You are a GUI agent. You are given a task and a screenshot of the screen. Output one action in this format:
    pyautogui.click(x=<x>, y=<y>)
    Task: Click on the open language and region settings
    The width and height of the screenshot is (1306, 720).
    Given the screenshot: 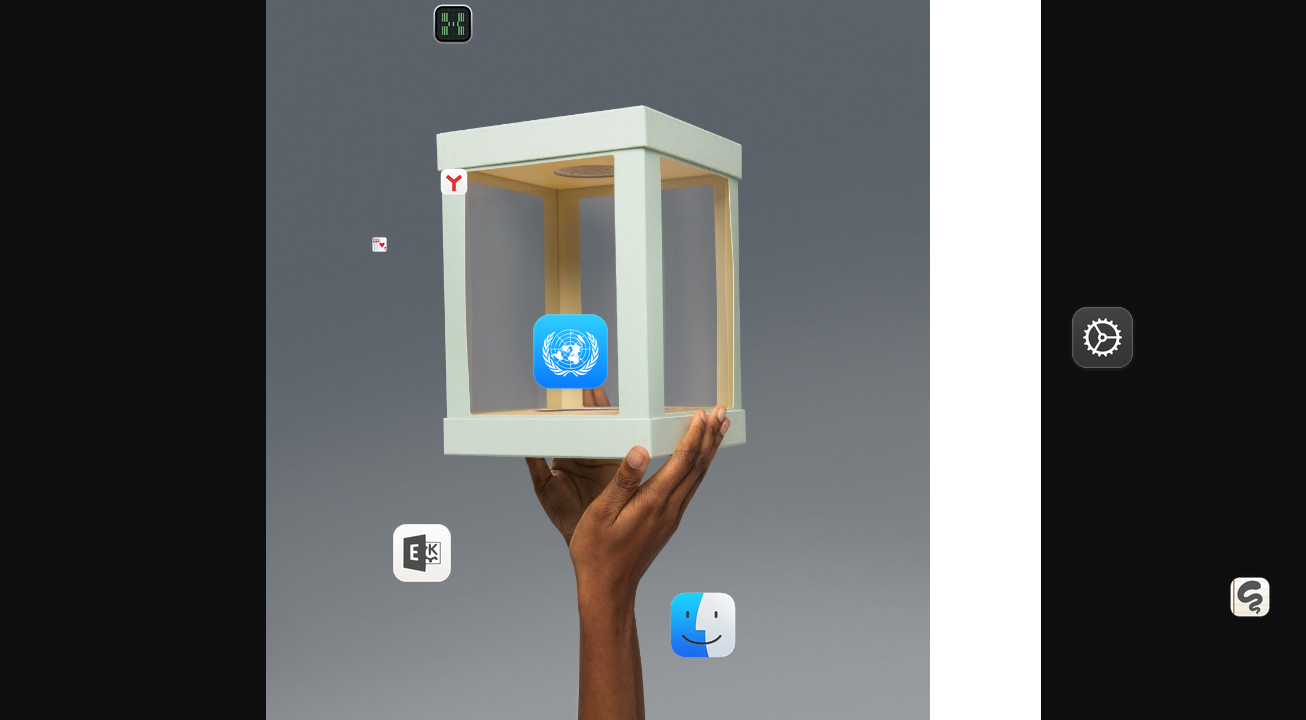 What is the action you would take?
    pyautogui.click(x=570, y=351)
    